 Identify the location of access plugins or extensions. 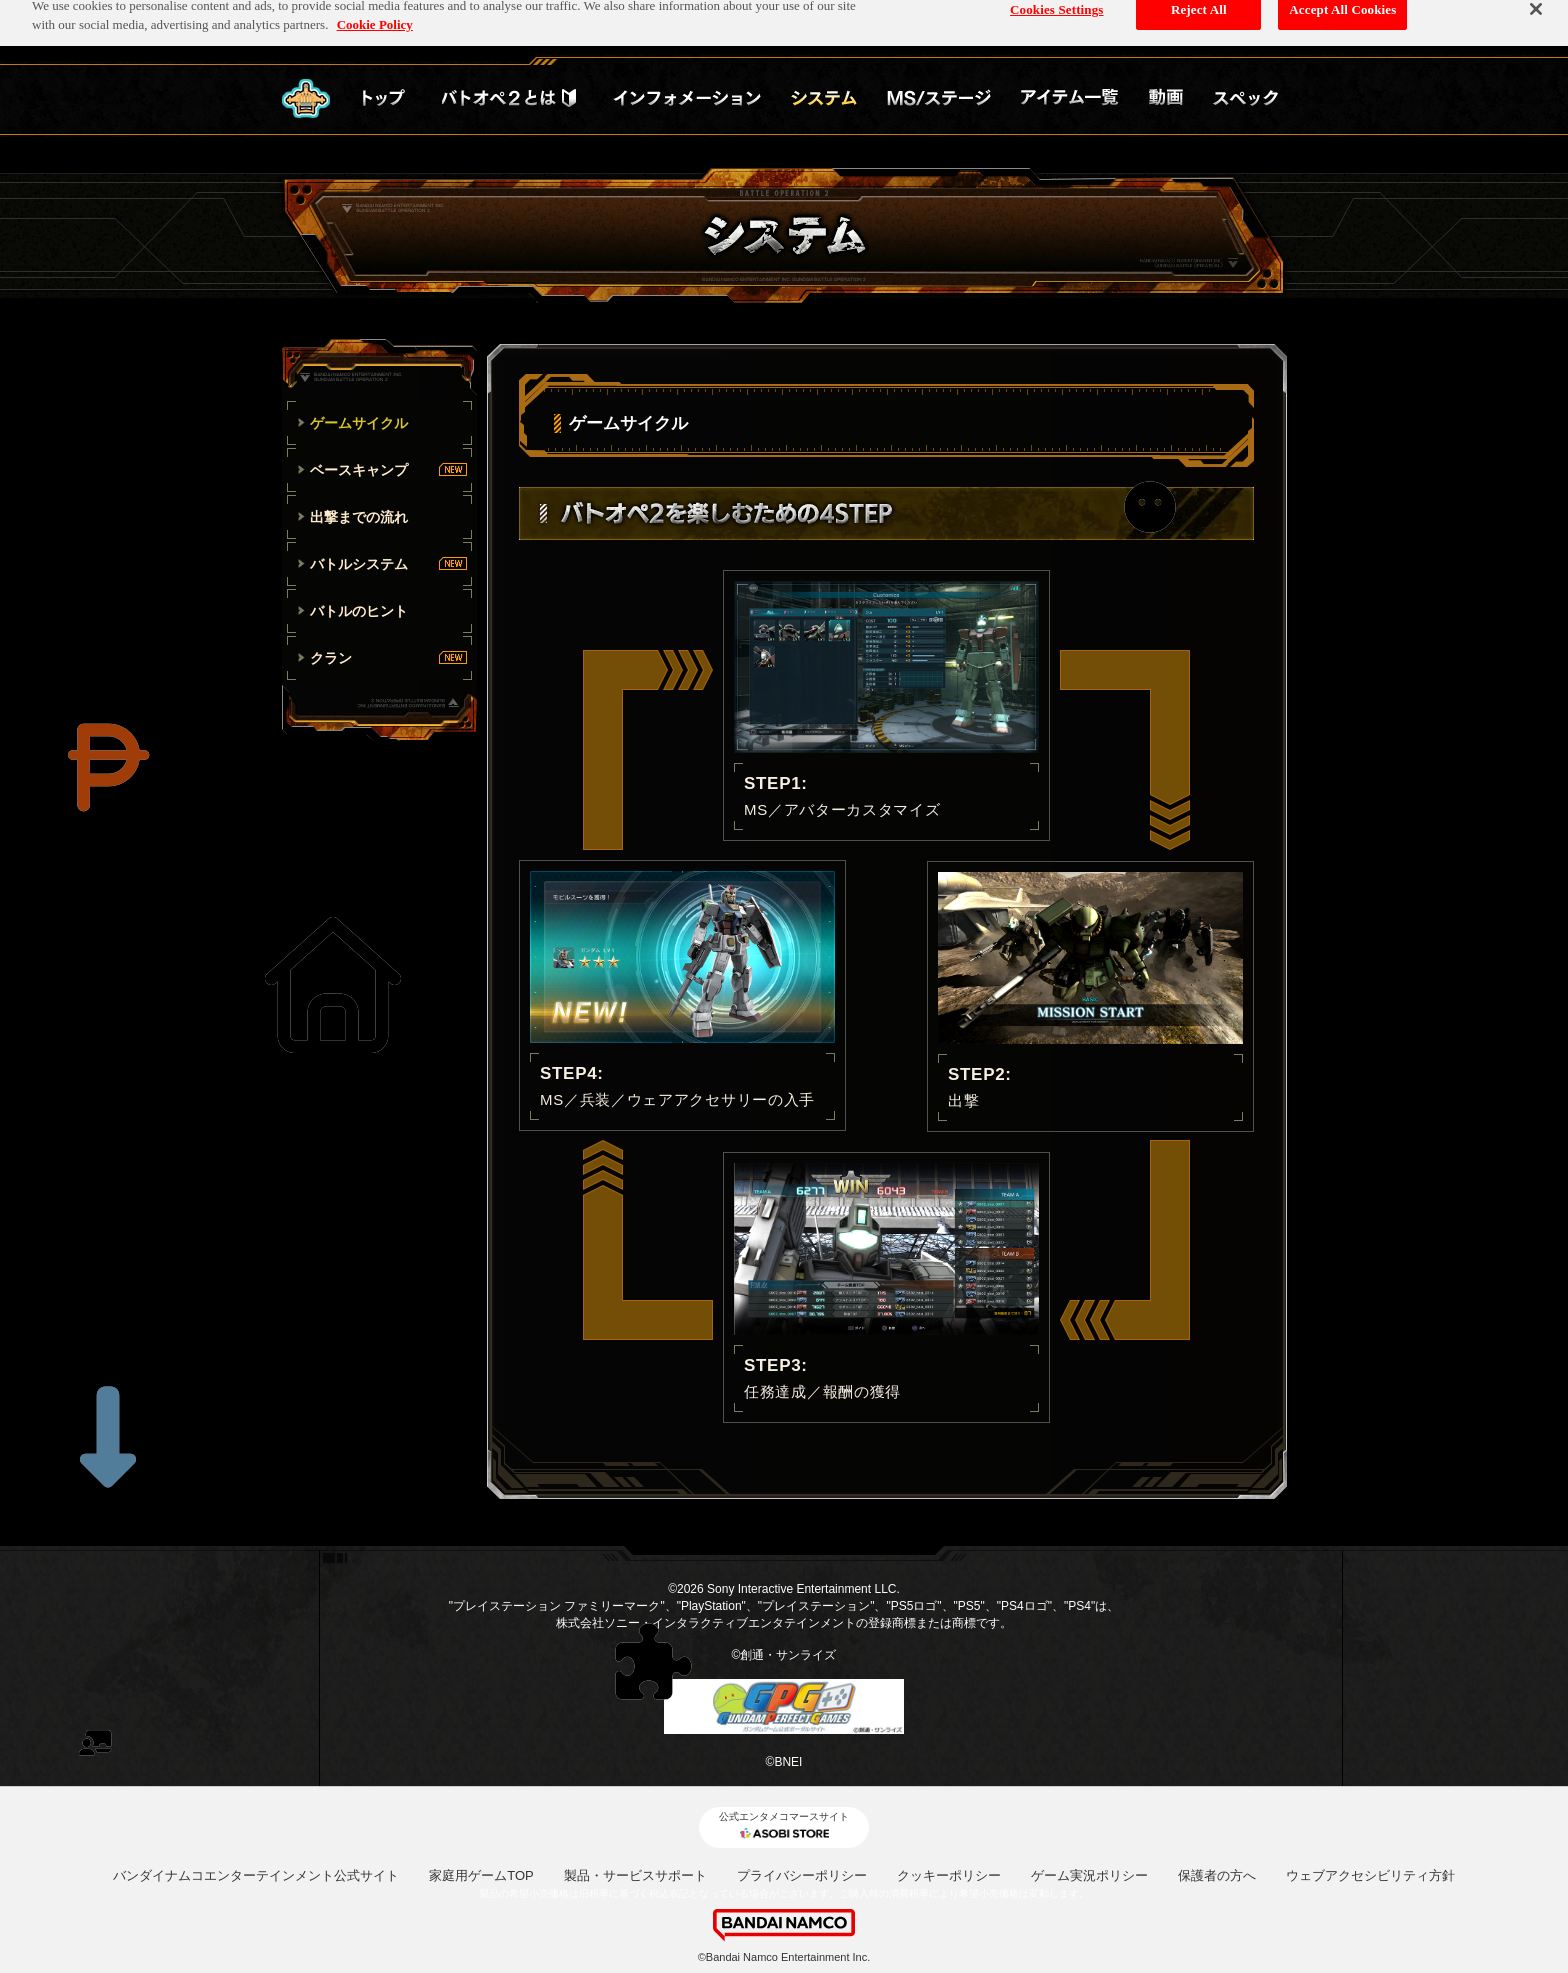
(653, 1661).